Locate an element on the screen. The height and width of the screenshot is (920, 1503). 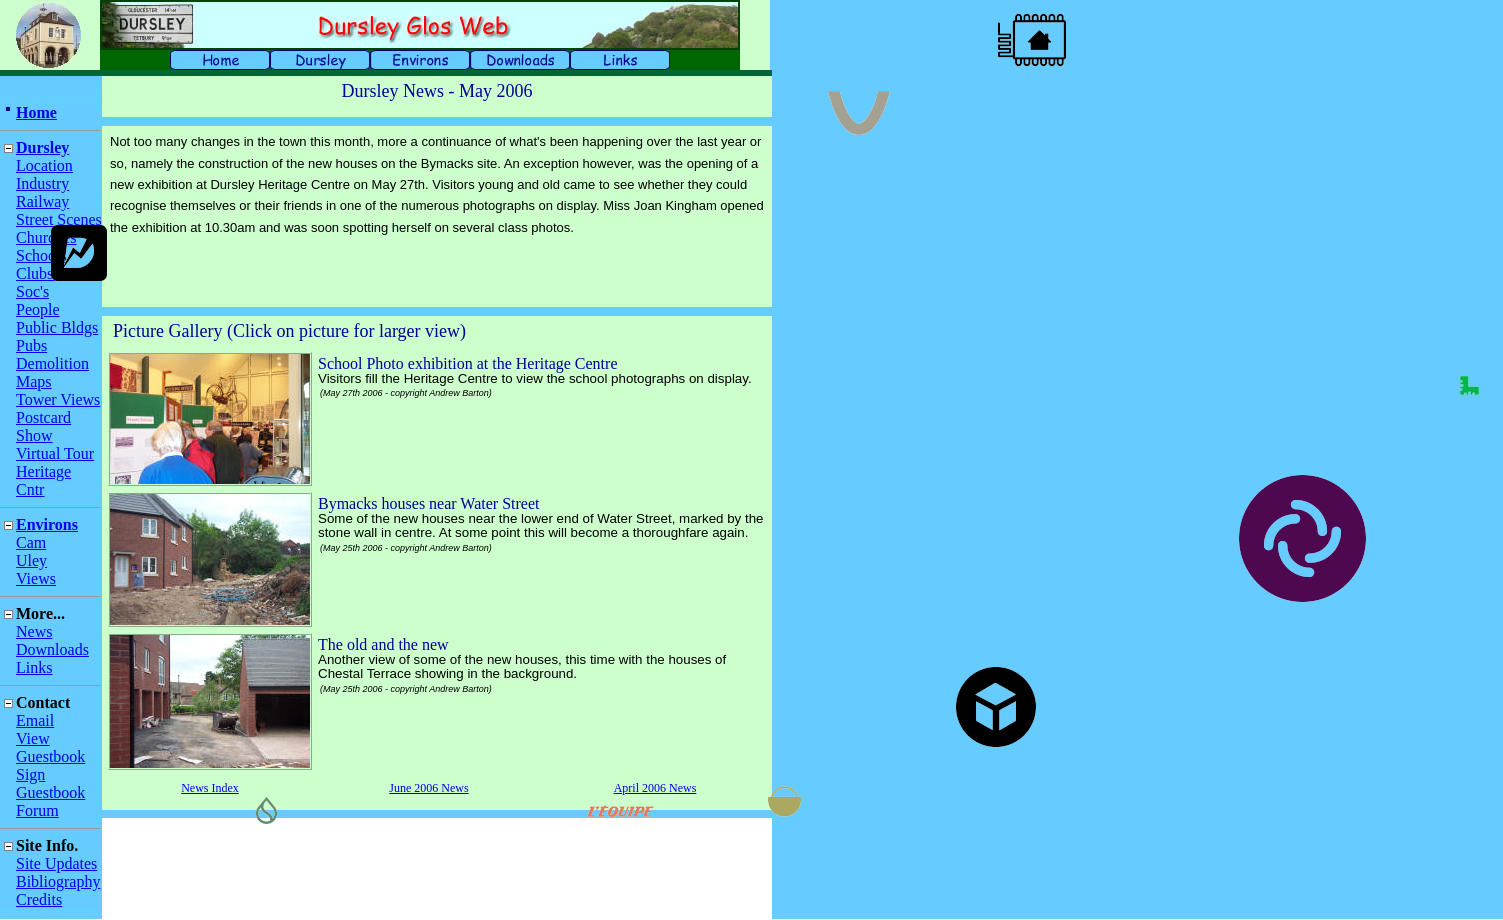
Sui blockchain logo is located at coordinates (266, 810).